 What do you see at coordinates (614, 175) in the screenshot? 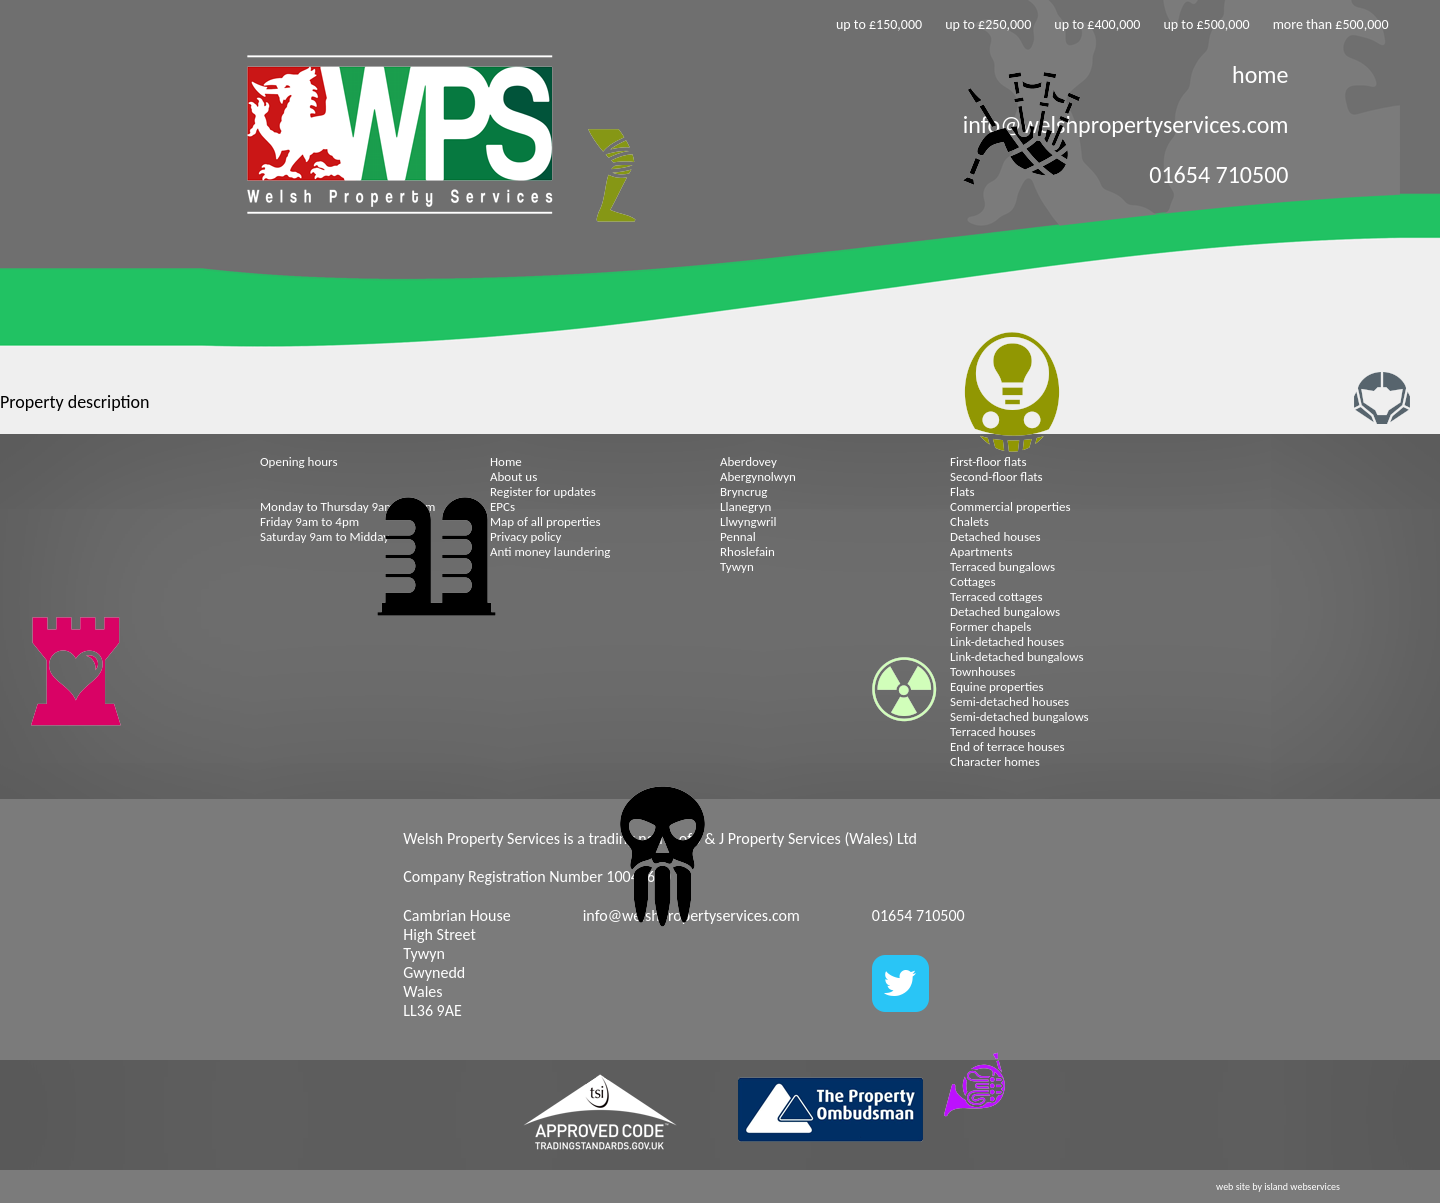
I see `view injury or recovery status` at bounding box center [614, 175].